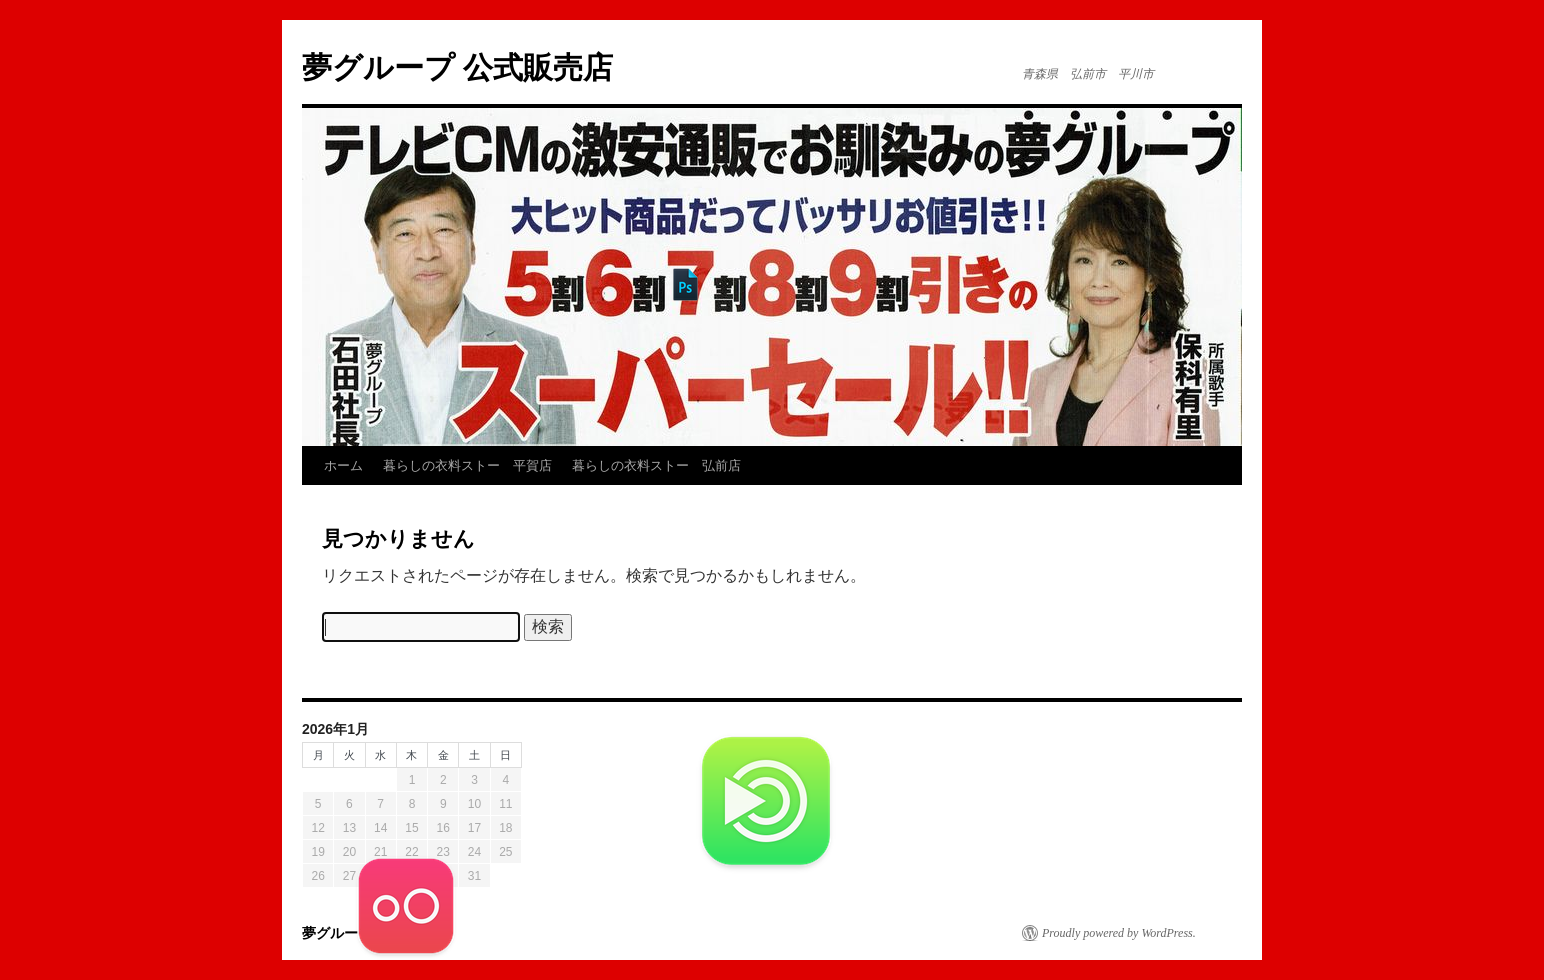  I want to click on launch genymotion android emulator, so click(406, 906).